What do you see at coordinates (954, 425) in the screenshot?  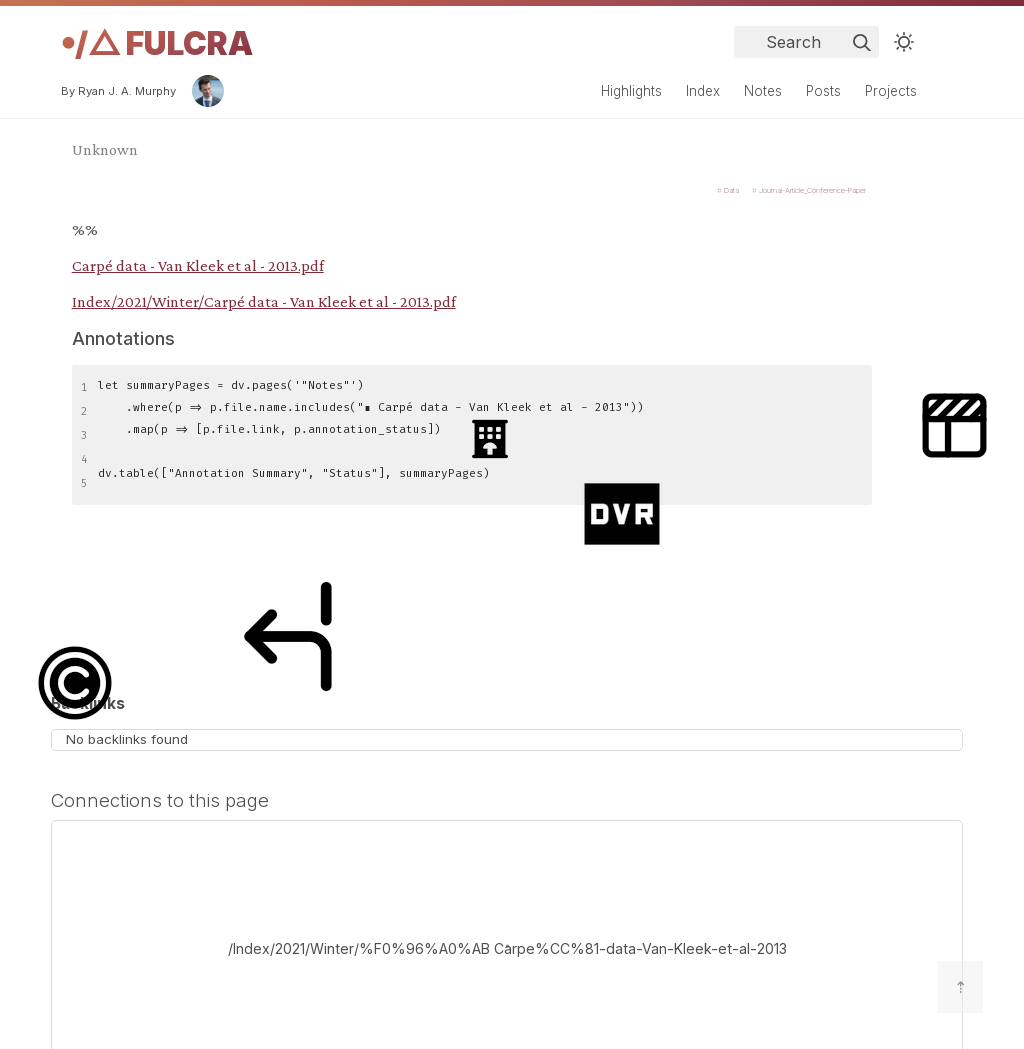 I see `insert a new row into a table` at bounding box center [954, 425].